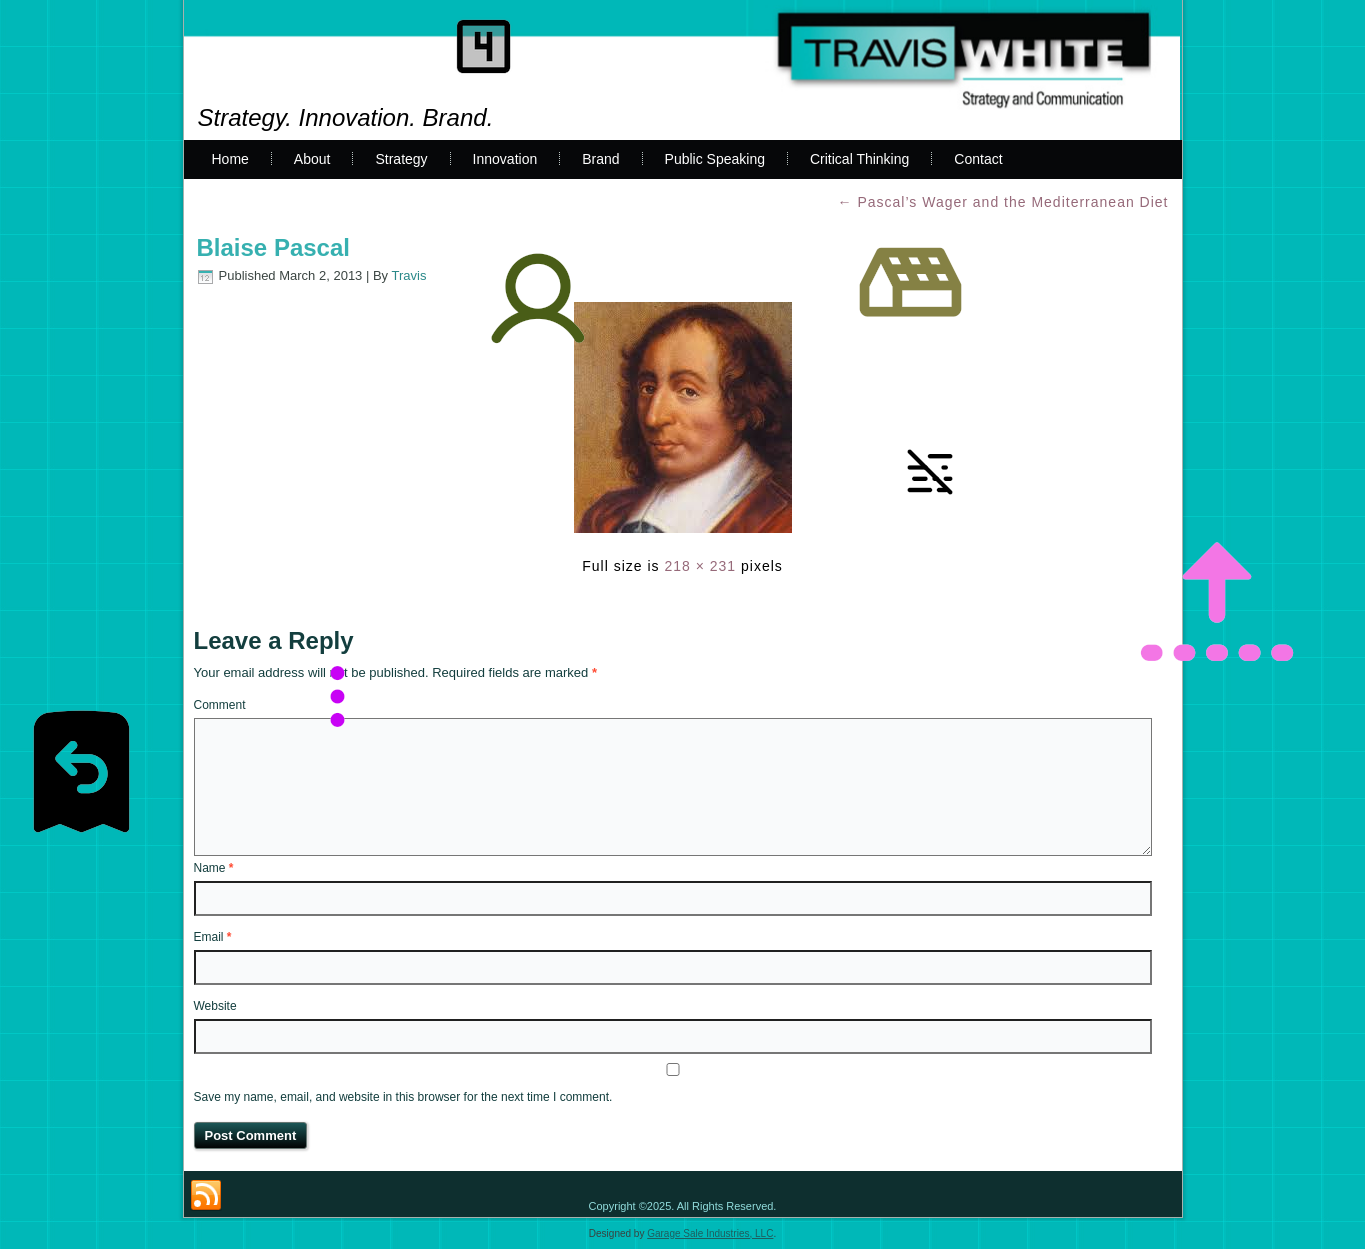 This screenshot has height=1249, width=1365. What do you see at coordinates (81, 771) in the screenshot?
I see `request a refund for a purchase` at bounding box center [81, 771].